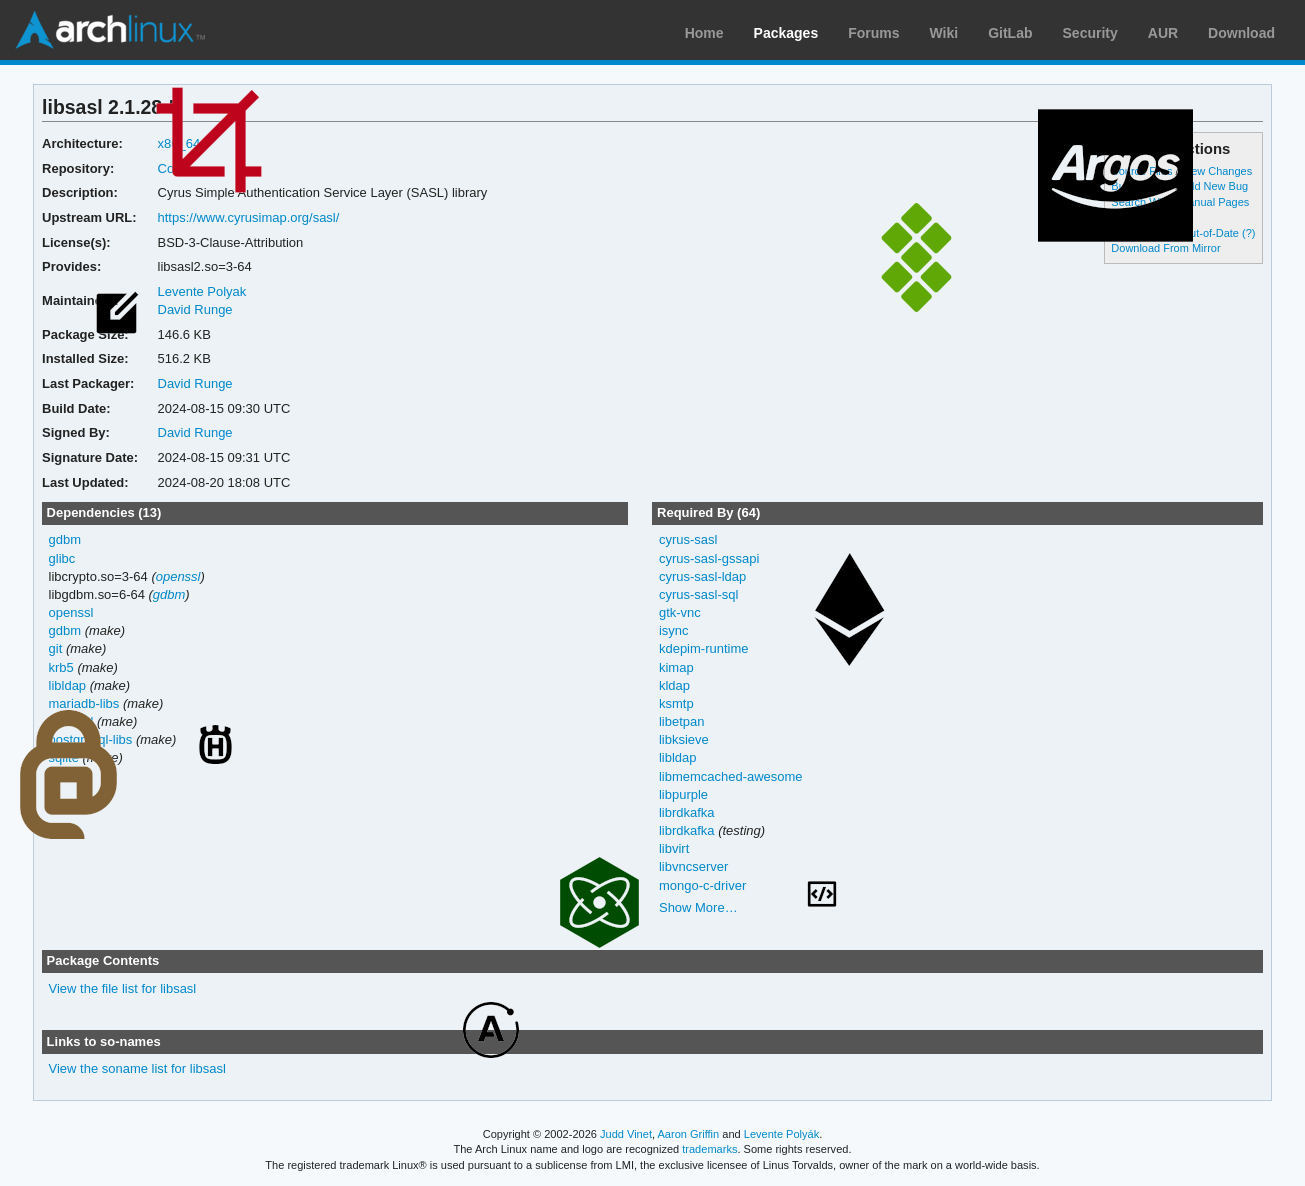 This screenshot has height=1186, width=1305. I want to click on view or edit source code, so click(822, 894).